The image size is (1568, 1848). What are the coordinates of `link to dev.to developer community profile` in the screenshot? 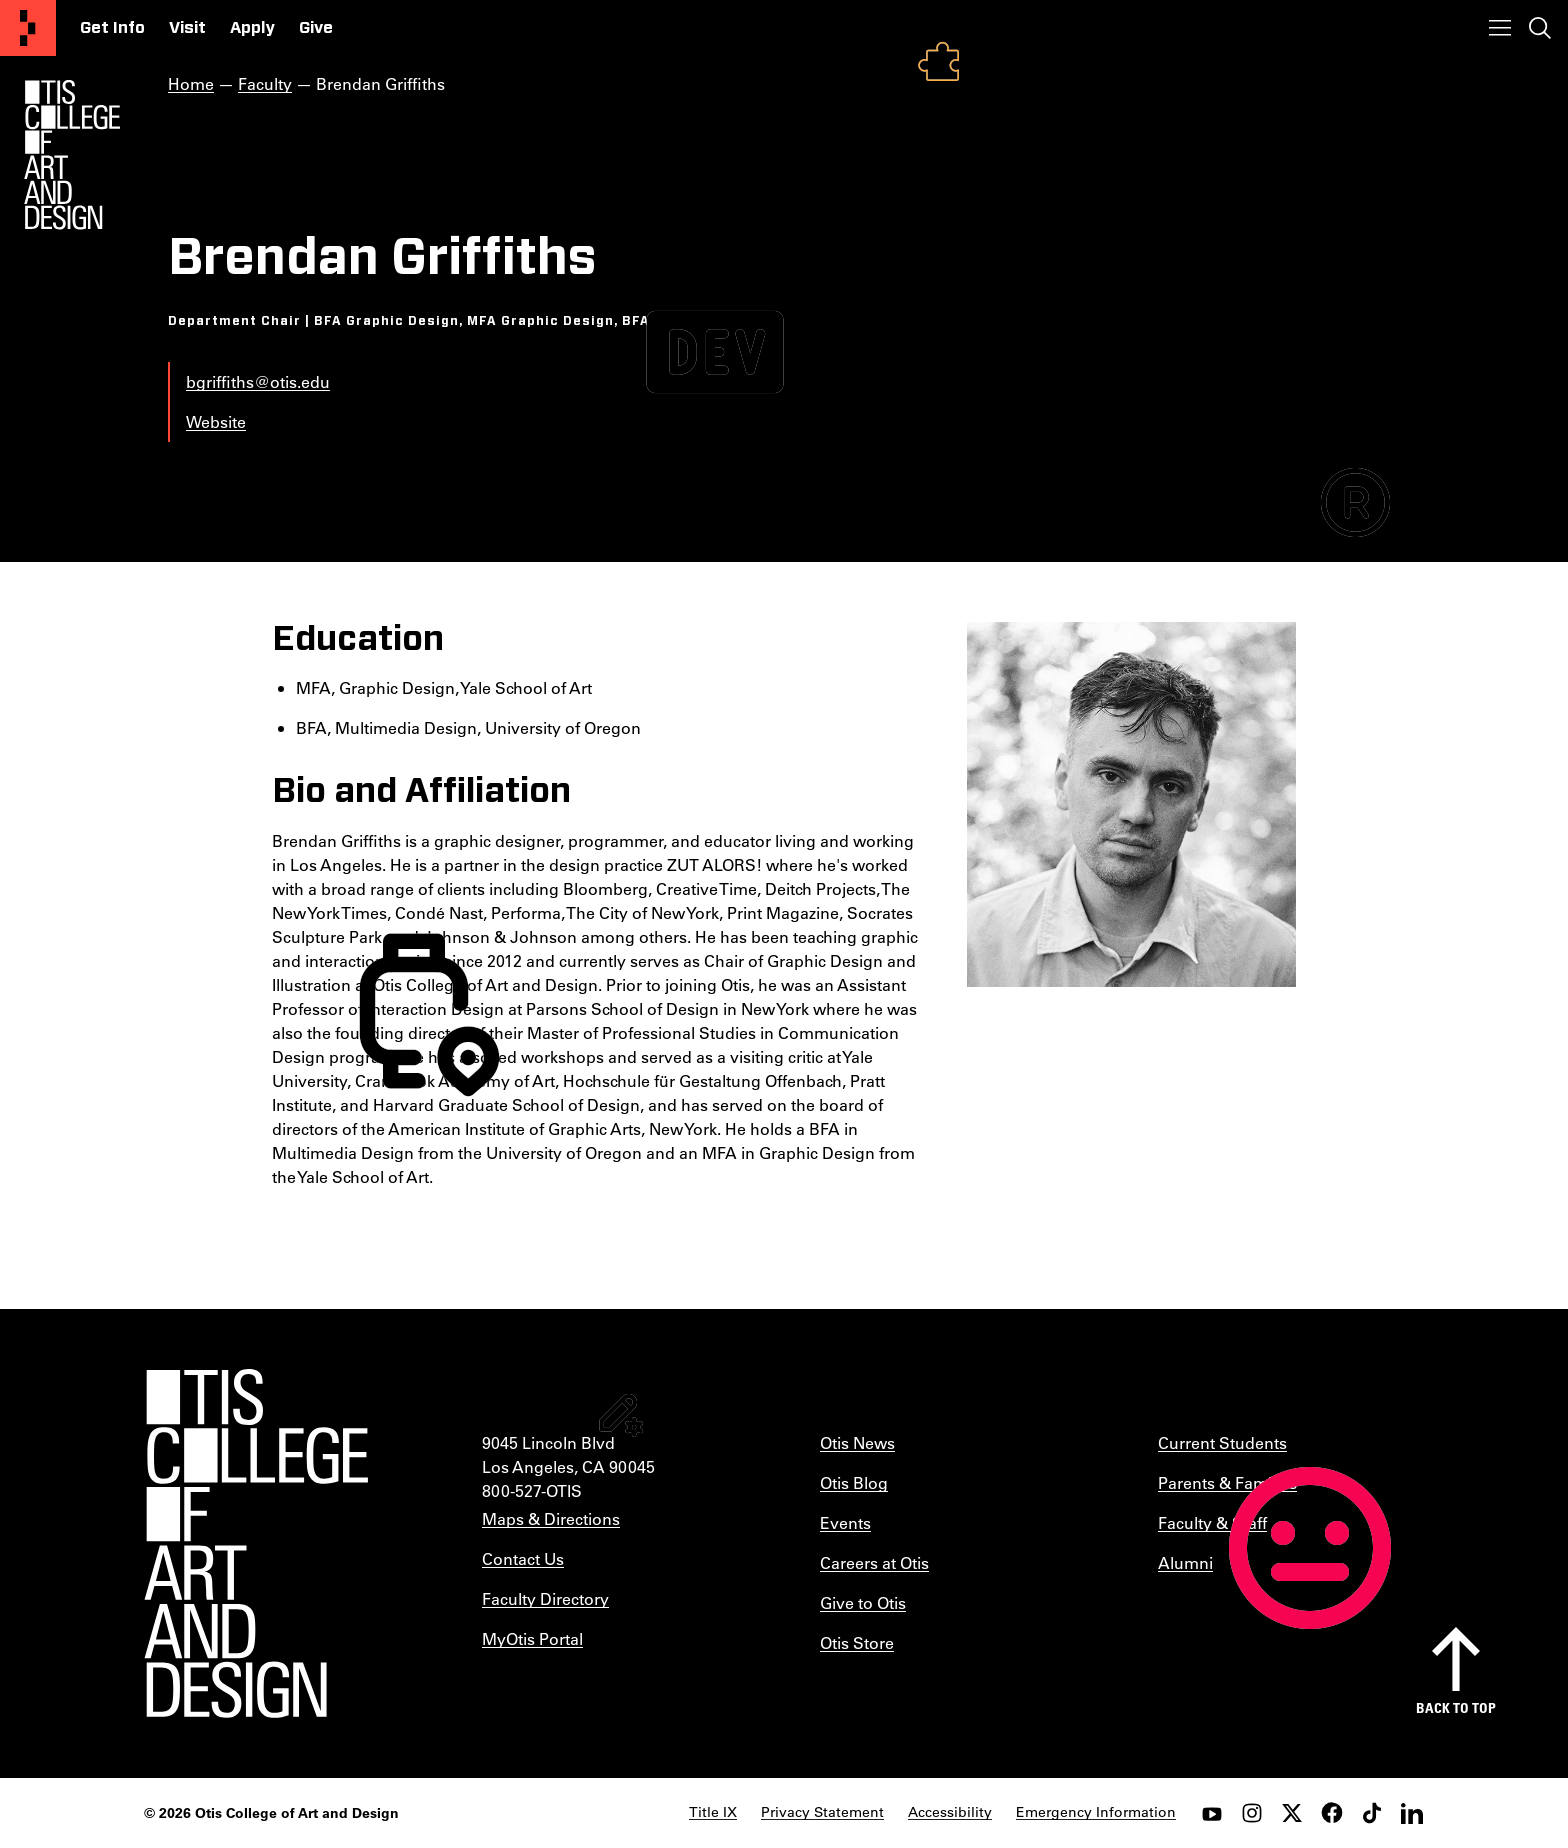 It's located at (715, 352).